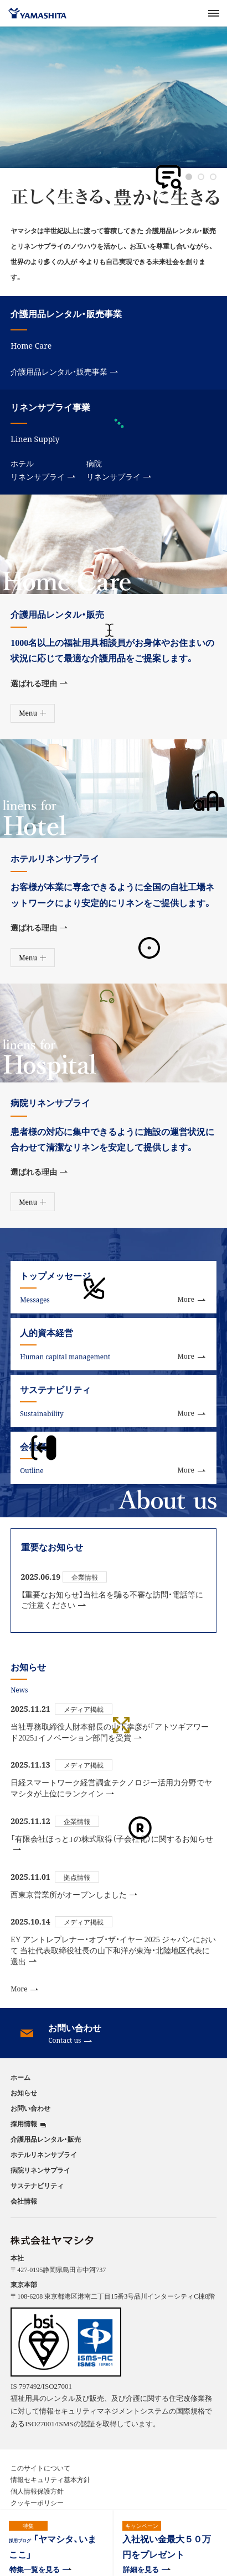 This screenshot has width=227, height=2576. Describe the element at coordinates (140, 1828) in the screenshot. I see `indicates a registered trademark` at that location.